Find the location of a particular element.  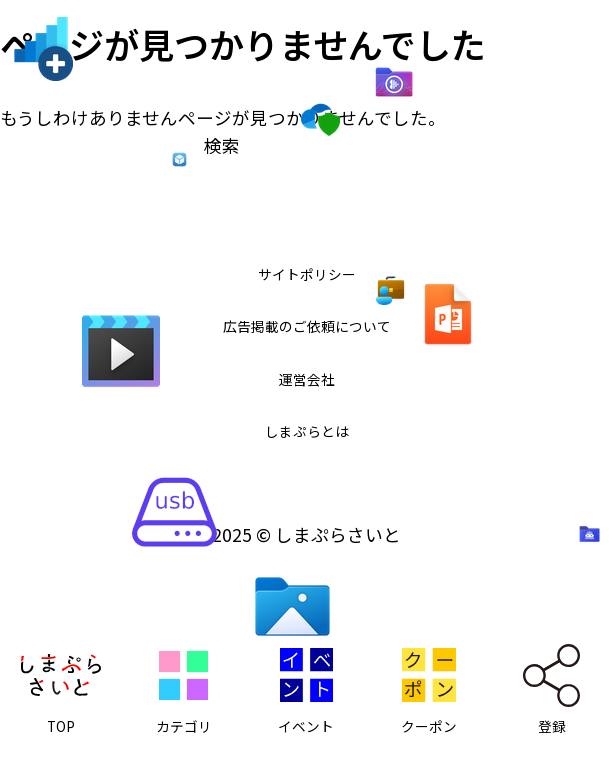

open folder containing Anghami music files is located at coordinates (394, 83).